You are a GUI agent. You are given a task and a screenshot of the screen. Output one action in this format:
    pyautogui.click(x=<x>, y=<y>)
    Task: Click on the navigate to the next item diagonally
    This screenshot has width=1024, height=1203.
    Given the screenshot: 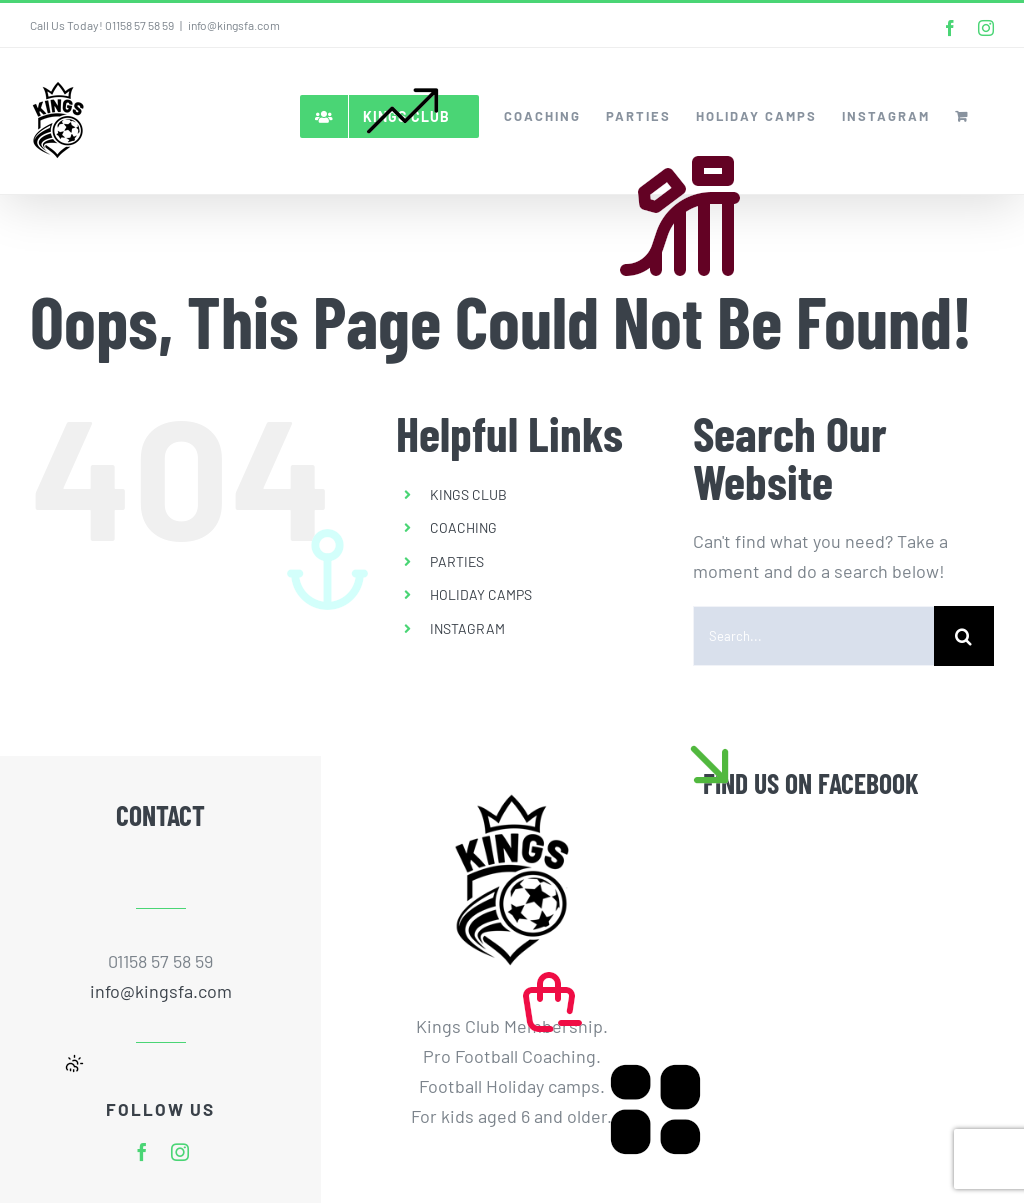 What is the action you would take?
    pyautogui.click(x=709, y=764)
    